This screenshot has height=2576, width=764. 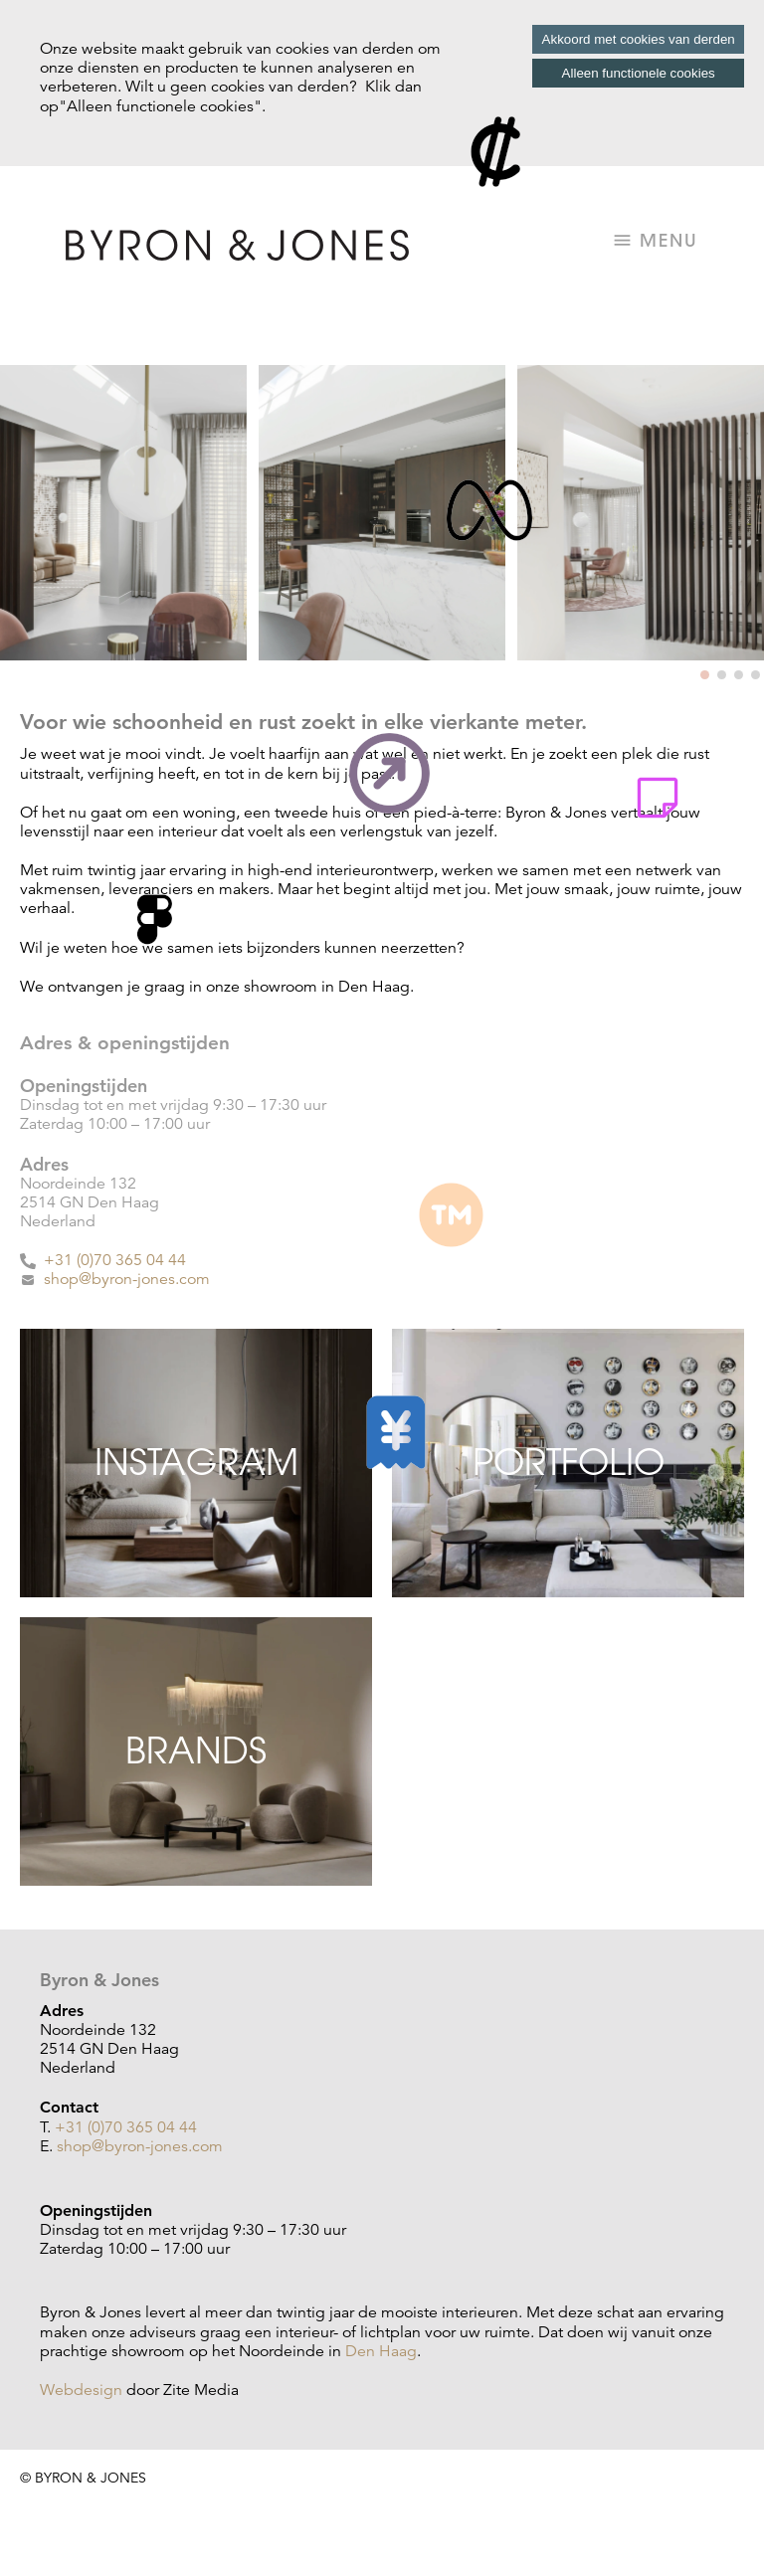 I want to click on indicates trademarked content or branding, so click(x=451, y=1214).